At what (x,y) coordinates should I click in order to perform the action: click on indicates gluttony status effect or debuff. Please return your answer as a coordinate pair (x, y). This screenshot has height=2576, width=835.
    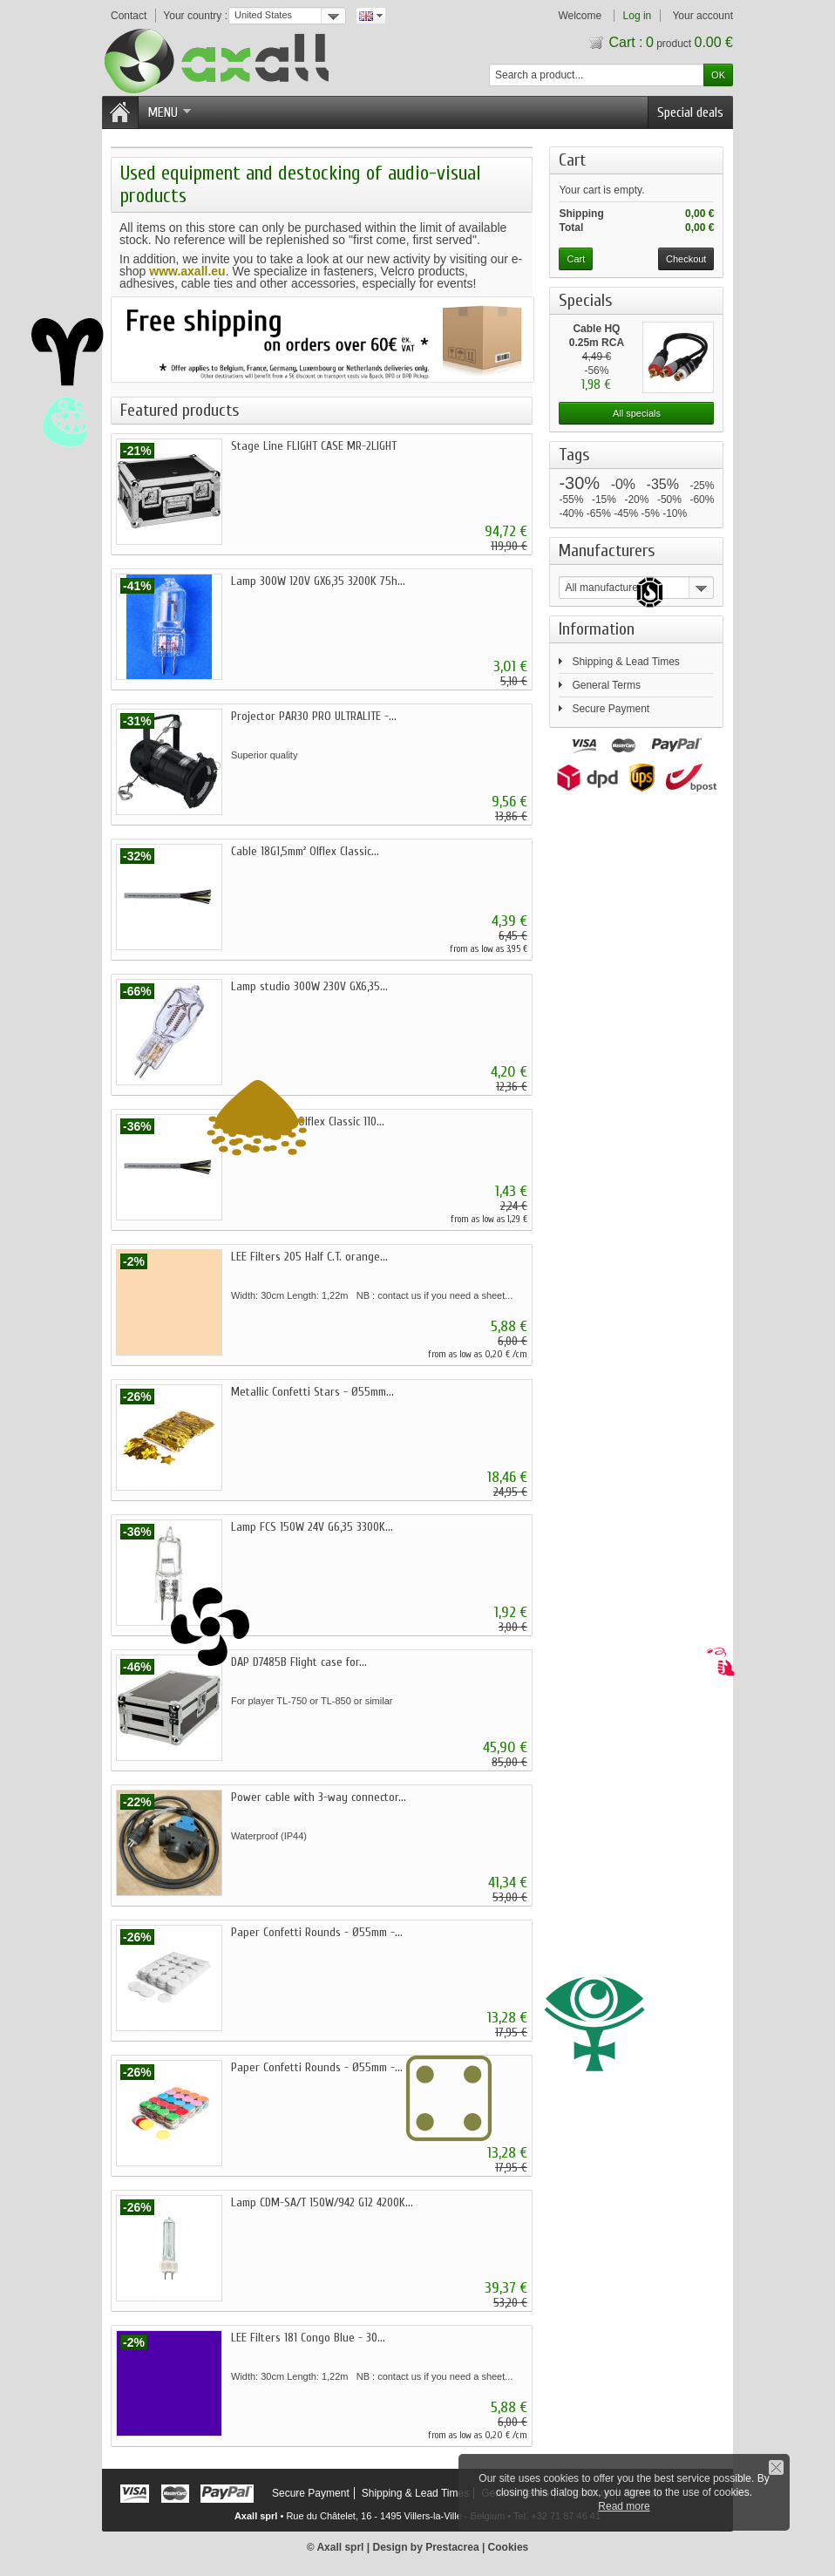
    Looking at the image, I should click on (66, 422).